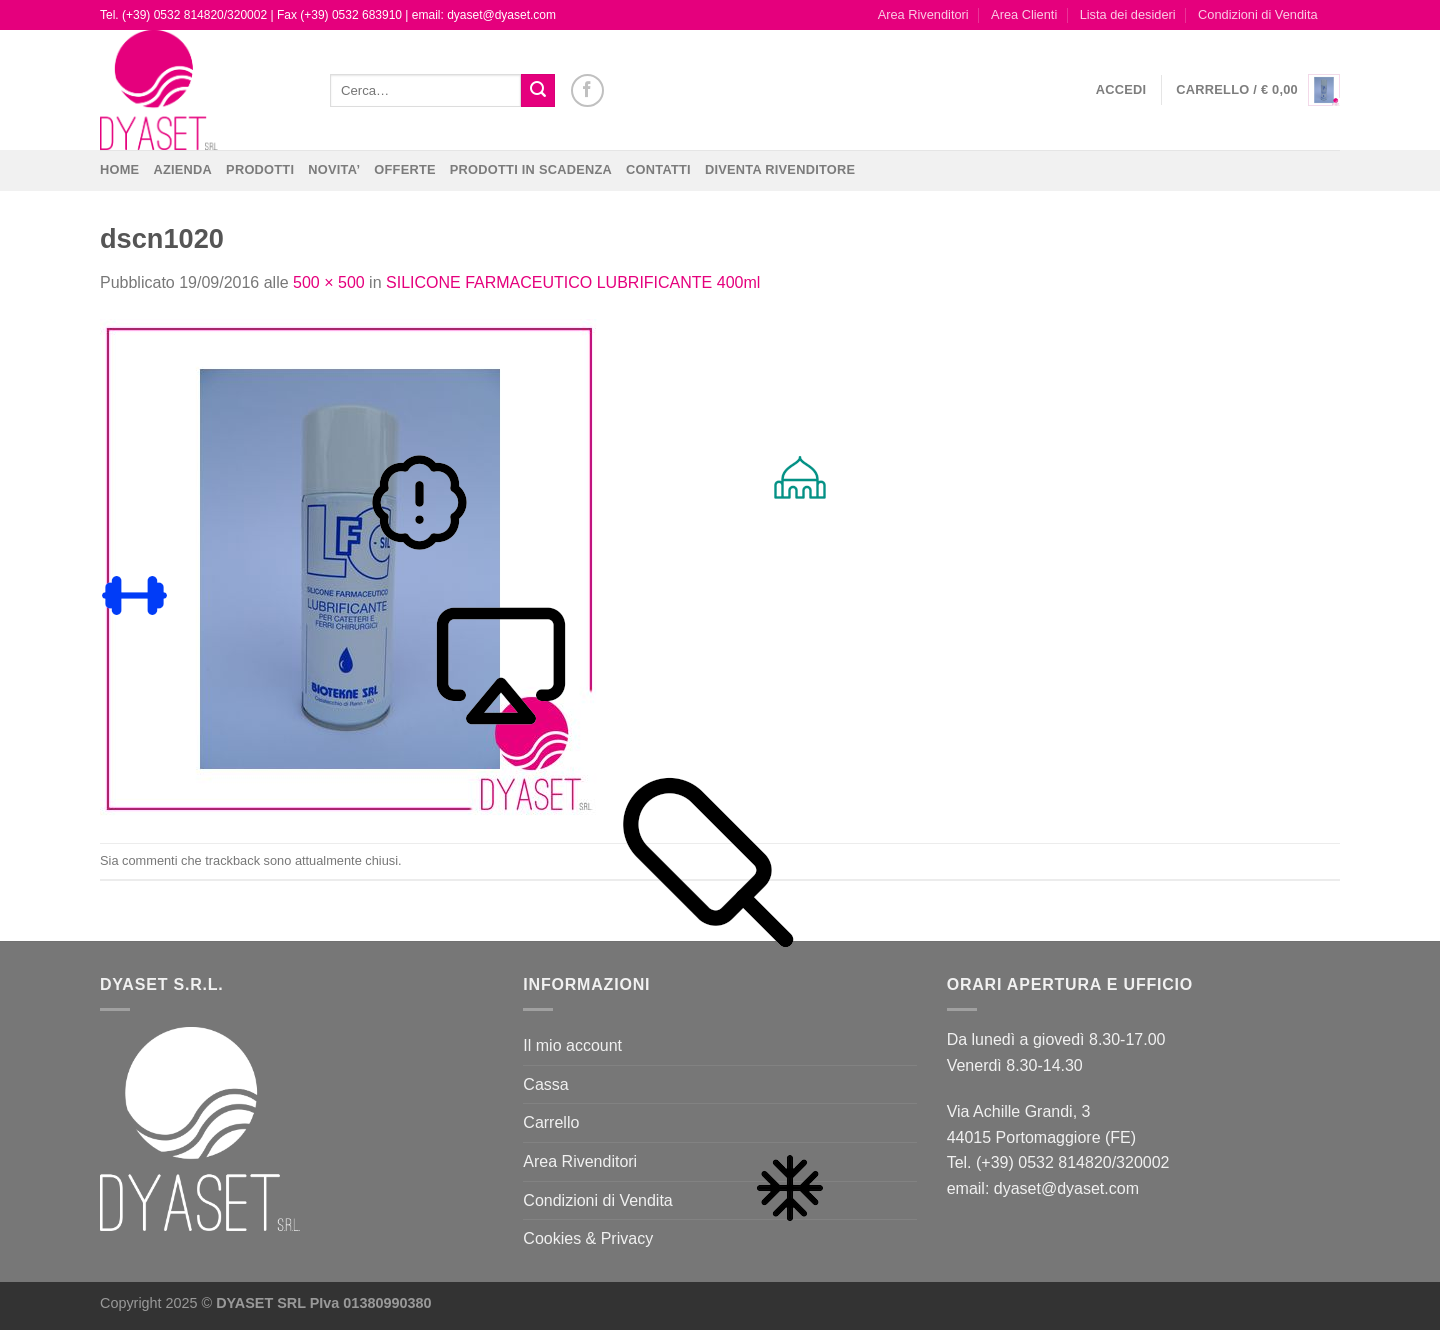  Describe the element at coordinates (790, 1188) in the screenshot. I see `toggle air conditioning or cooling settings` at that location.